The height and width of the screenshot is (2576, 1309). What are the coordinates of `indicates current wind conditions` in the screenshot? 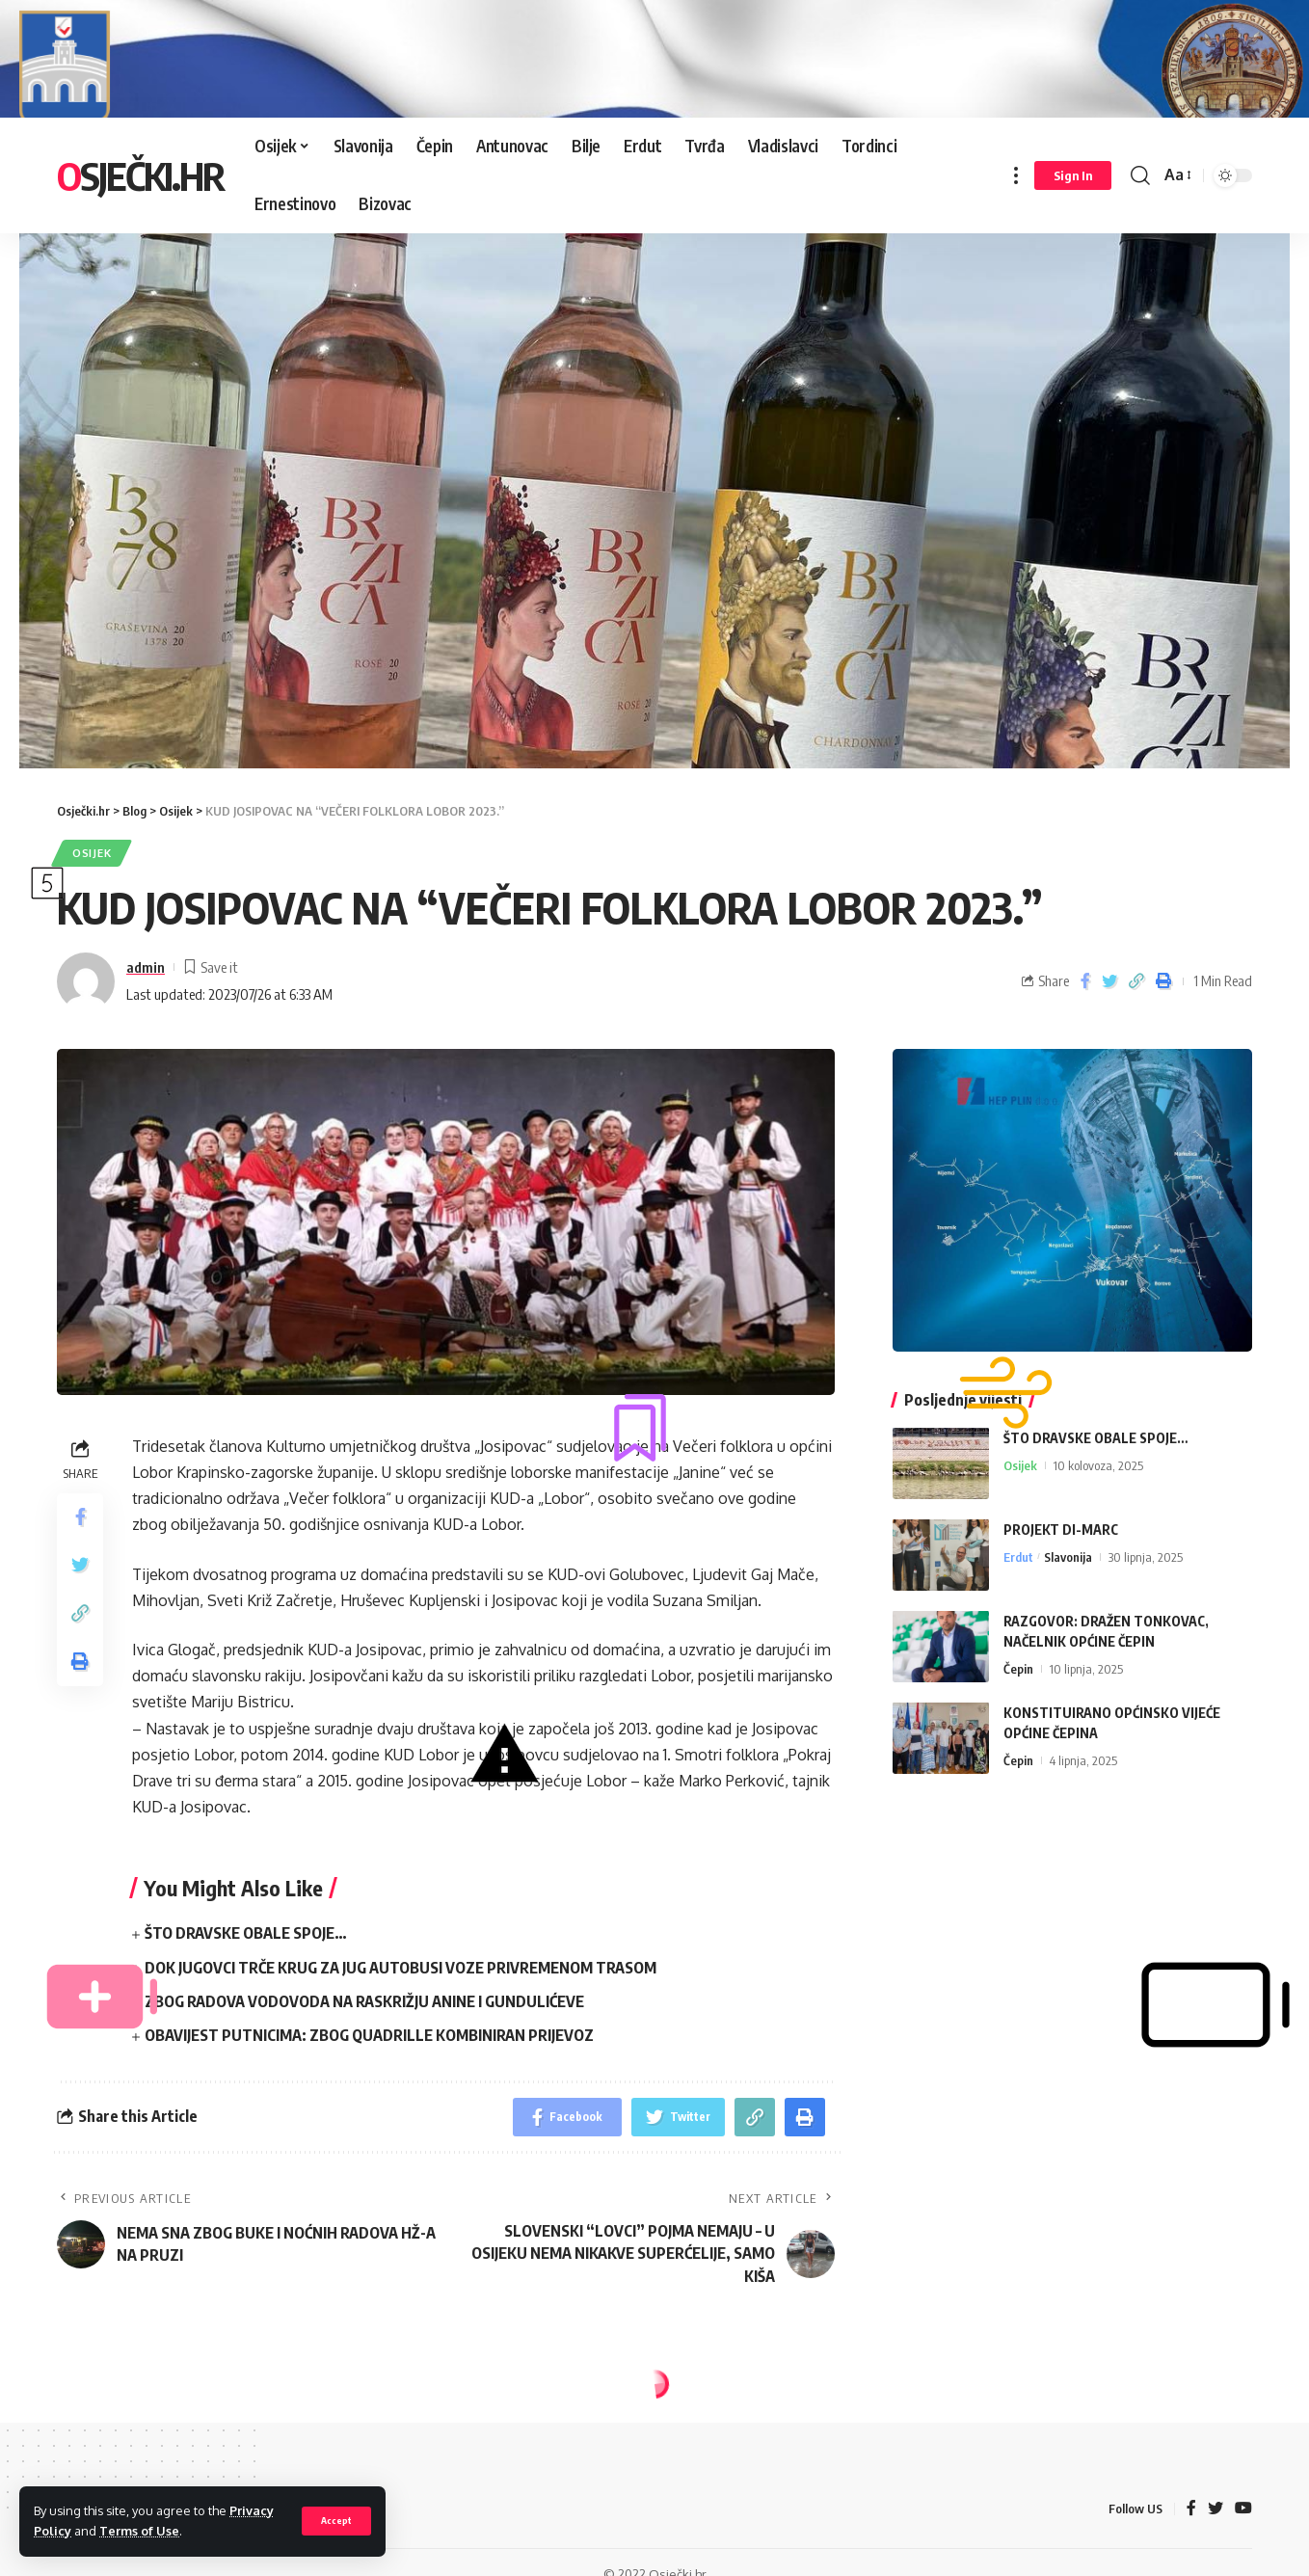 It's located at (1005, 1392).